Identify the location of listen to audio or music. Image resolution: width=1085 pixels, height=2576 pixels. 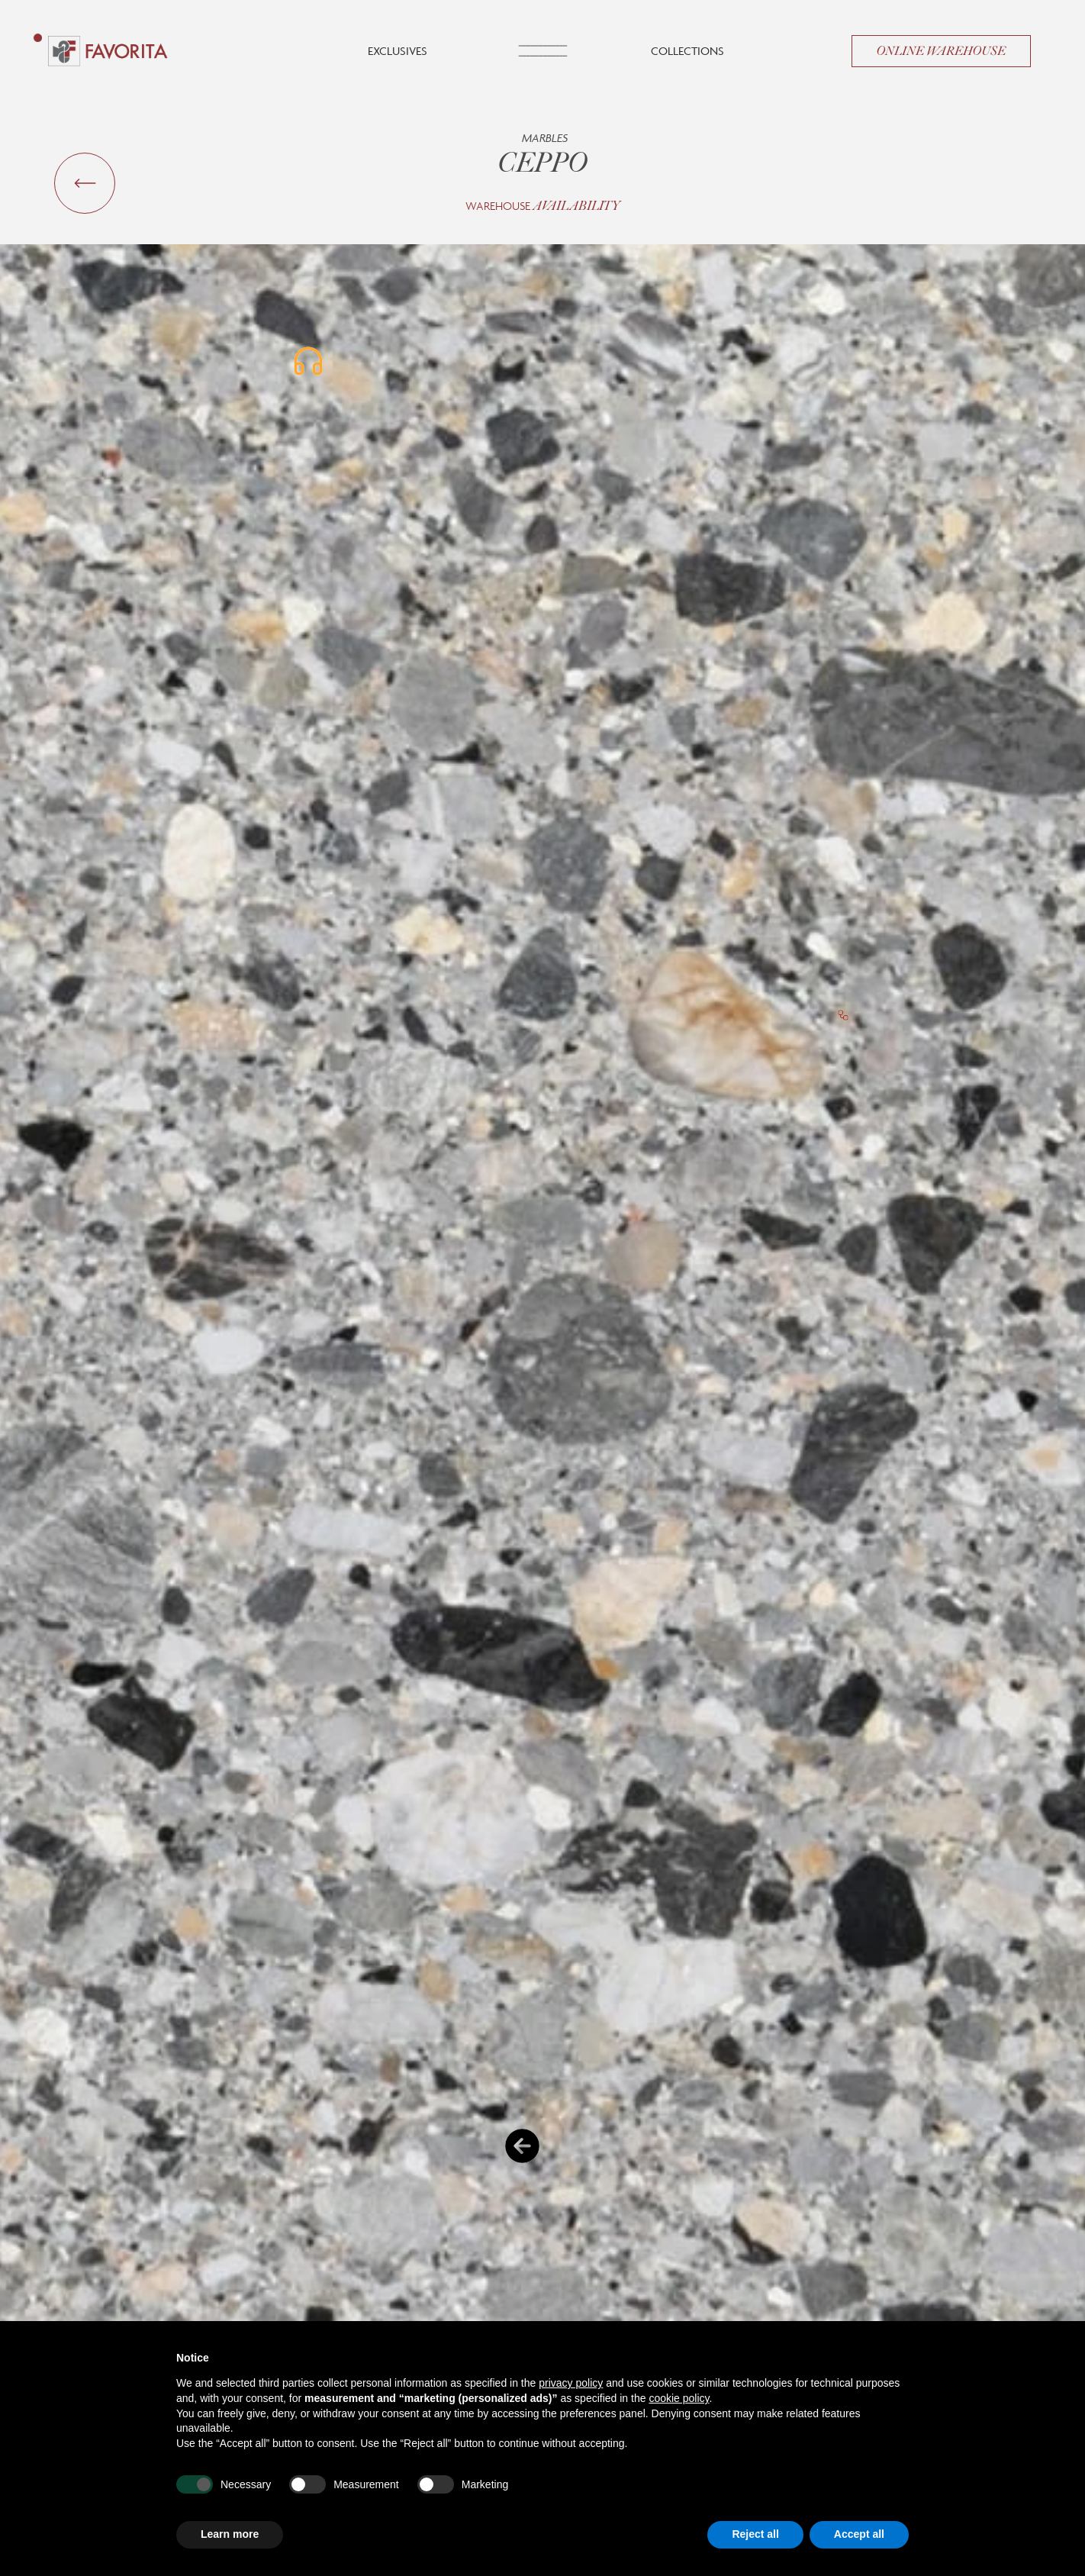
(308, 361).